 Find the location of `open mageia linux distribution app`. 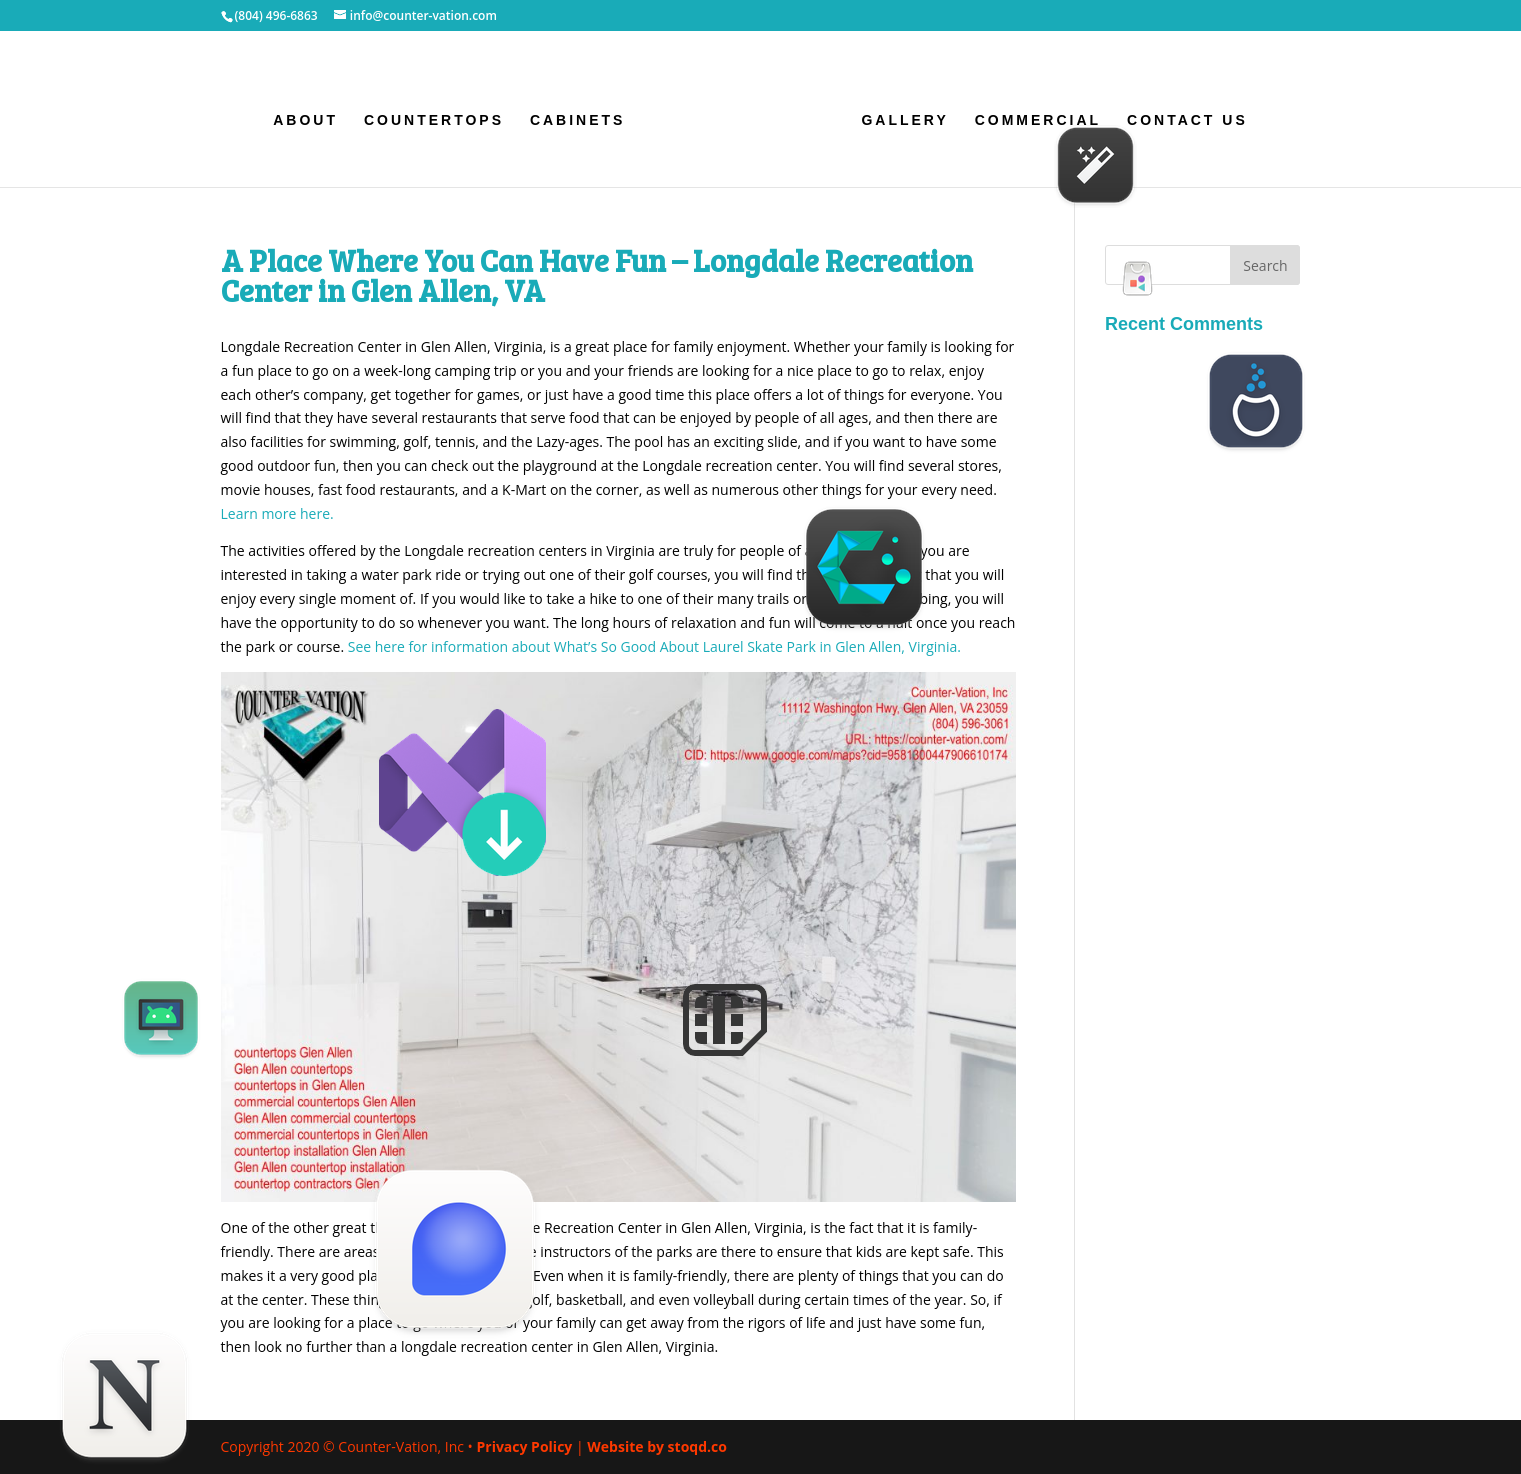

open mageia linux distribution app is located at coordinates (1256, 401).